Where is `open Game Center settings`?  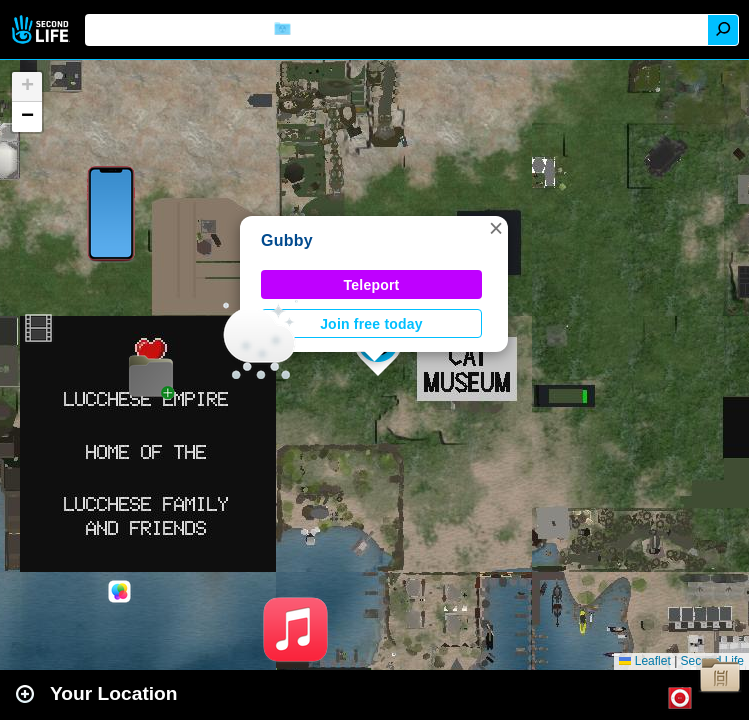
open Game Center settings is located at coordinates (119, 591).